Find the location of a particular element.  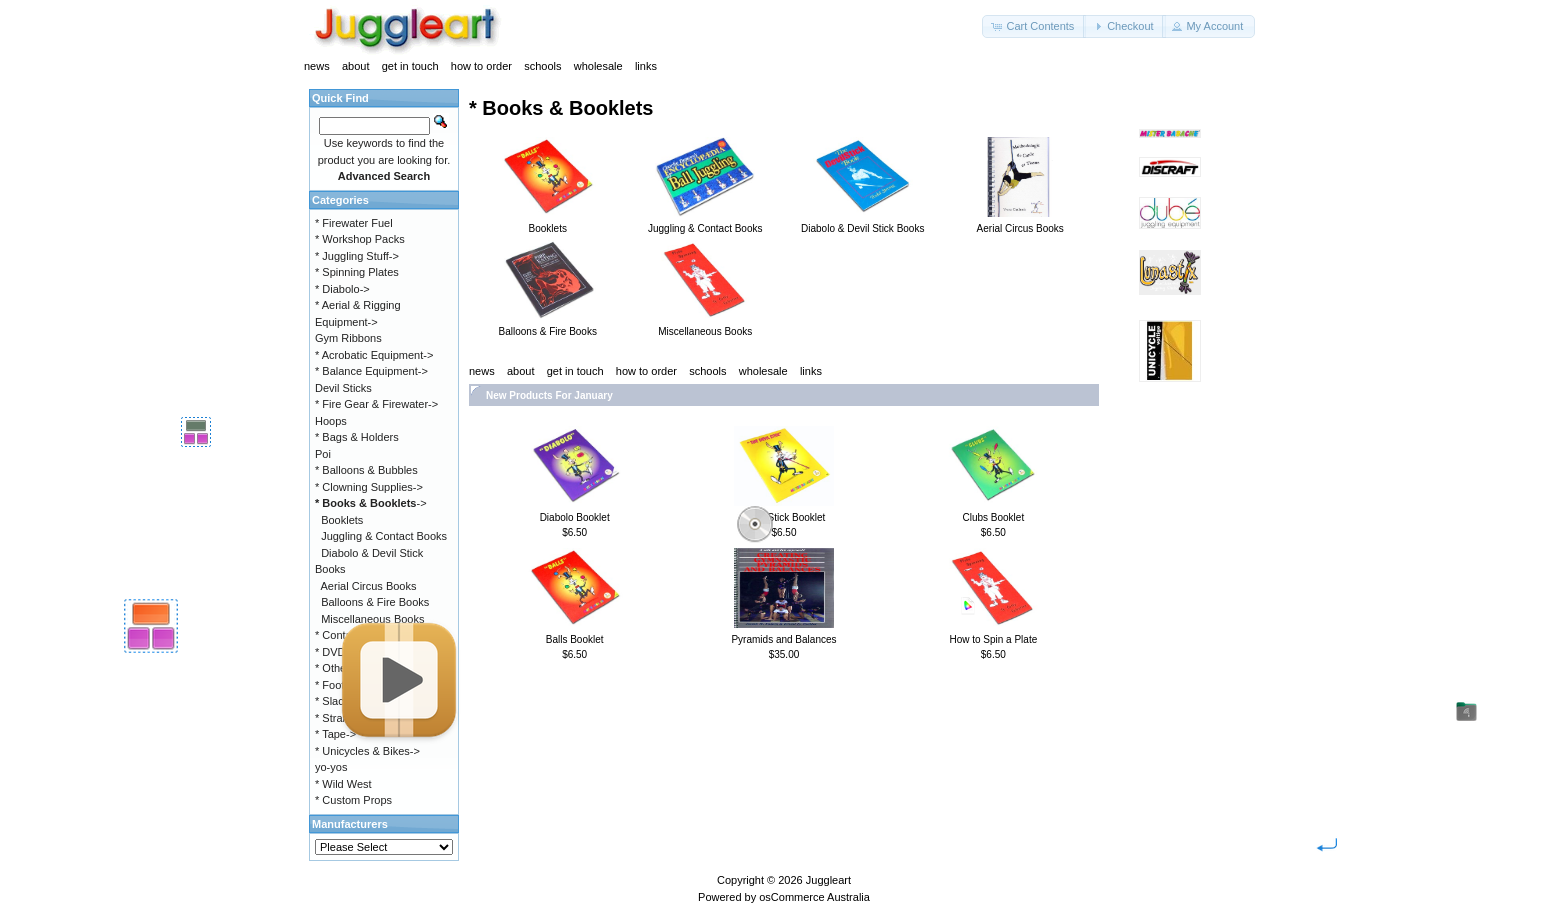

open insync cloud sync folder is located at coordinates (1466, 711).